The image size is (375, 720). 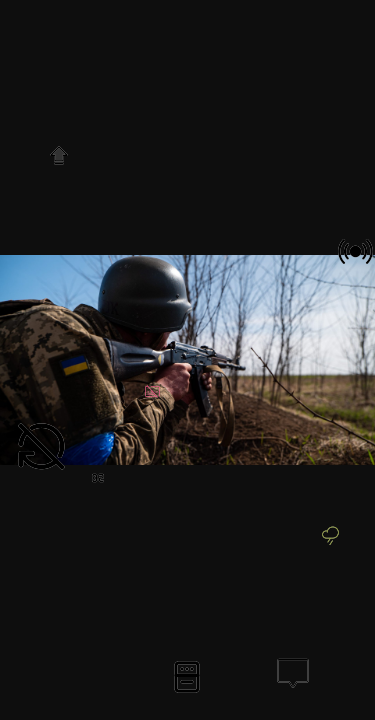 What do you see at coordinates (355, 251) in the screenshot?
I see `start a live broadcast or stream` at bounding box center [355, 251].